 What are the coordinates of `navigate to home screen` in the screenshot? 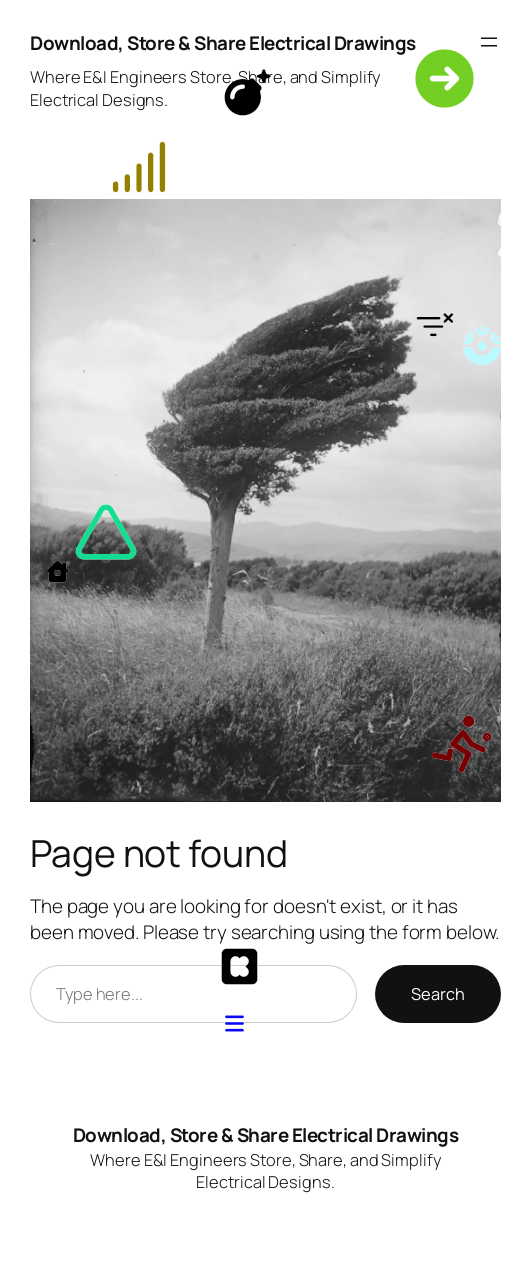 It's located at (57, 571).